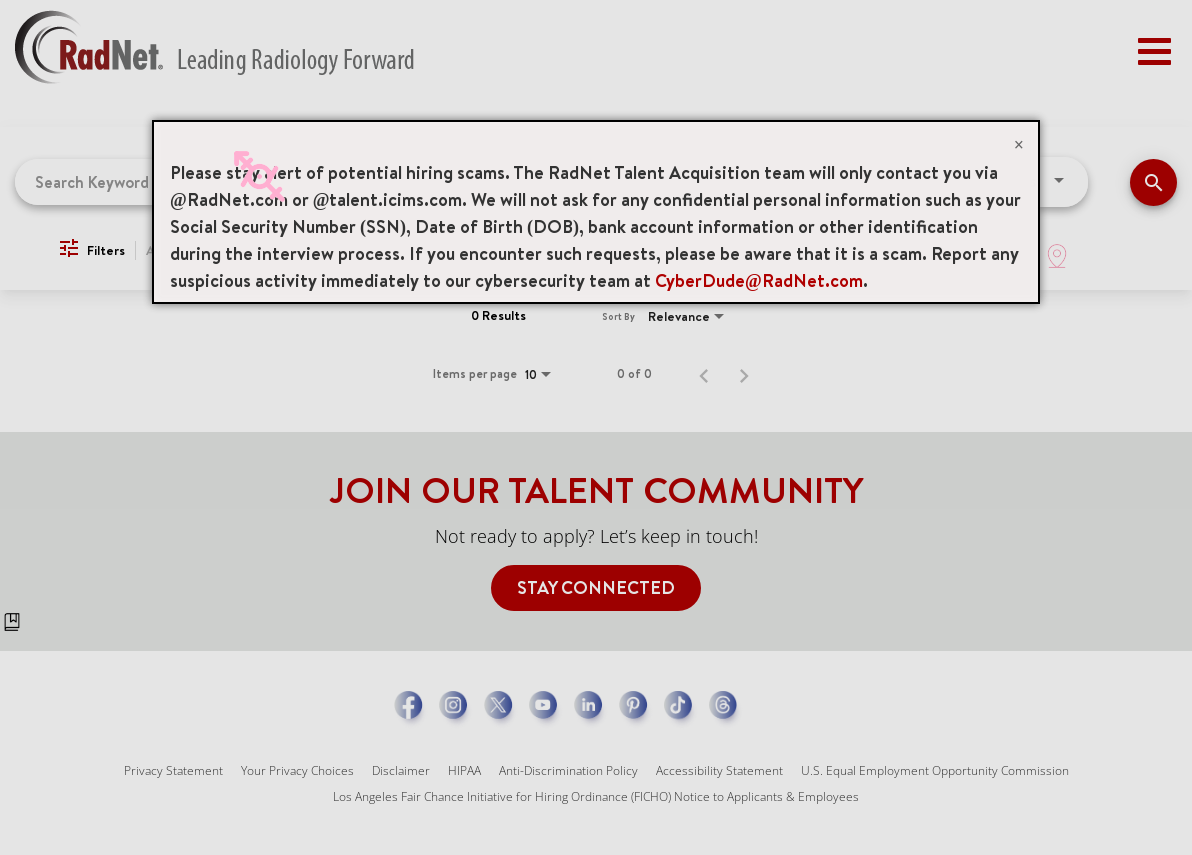  I want to click on view location on map, so click(1057, 256).